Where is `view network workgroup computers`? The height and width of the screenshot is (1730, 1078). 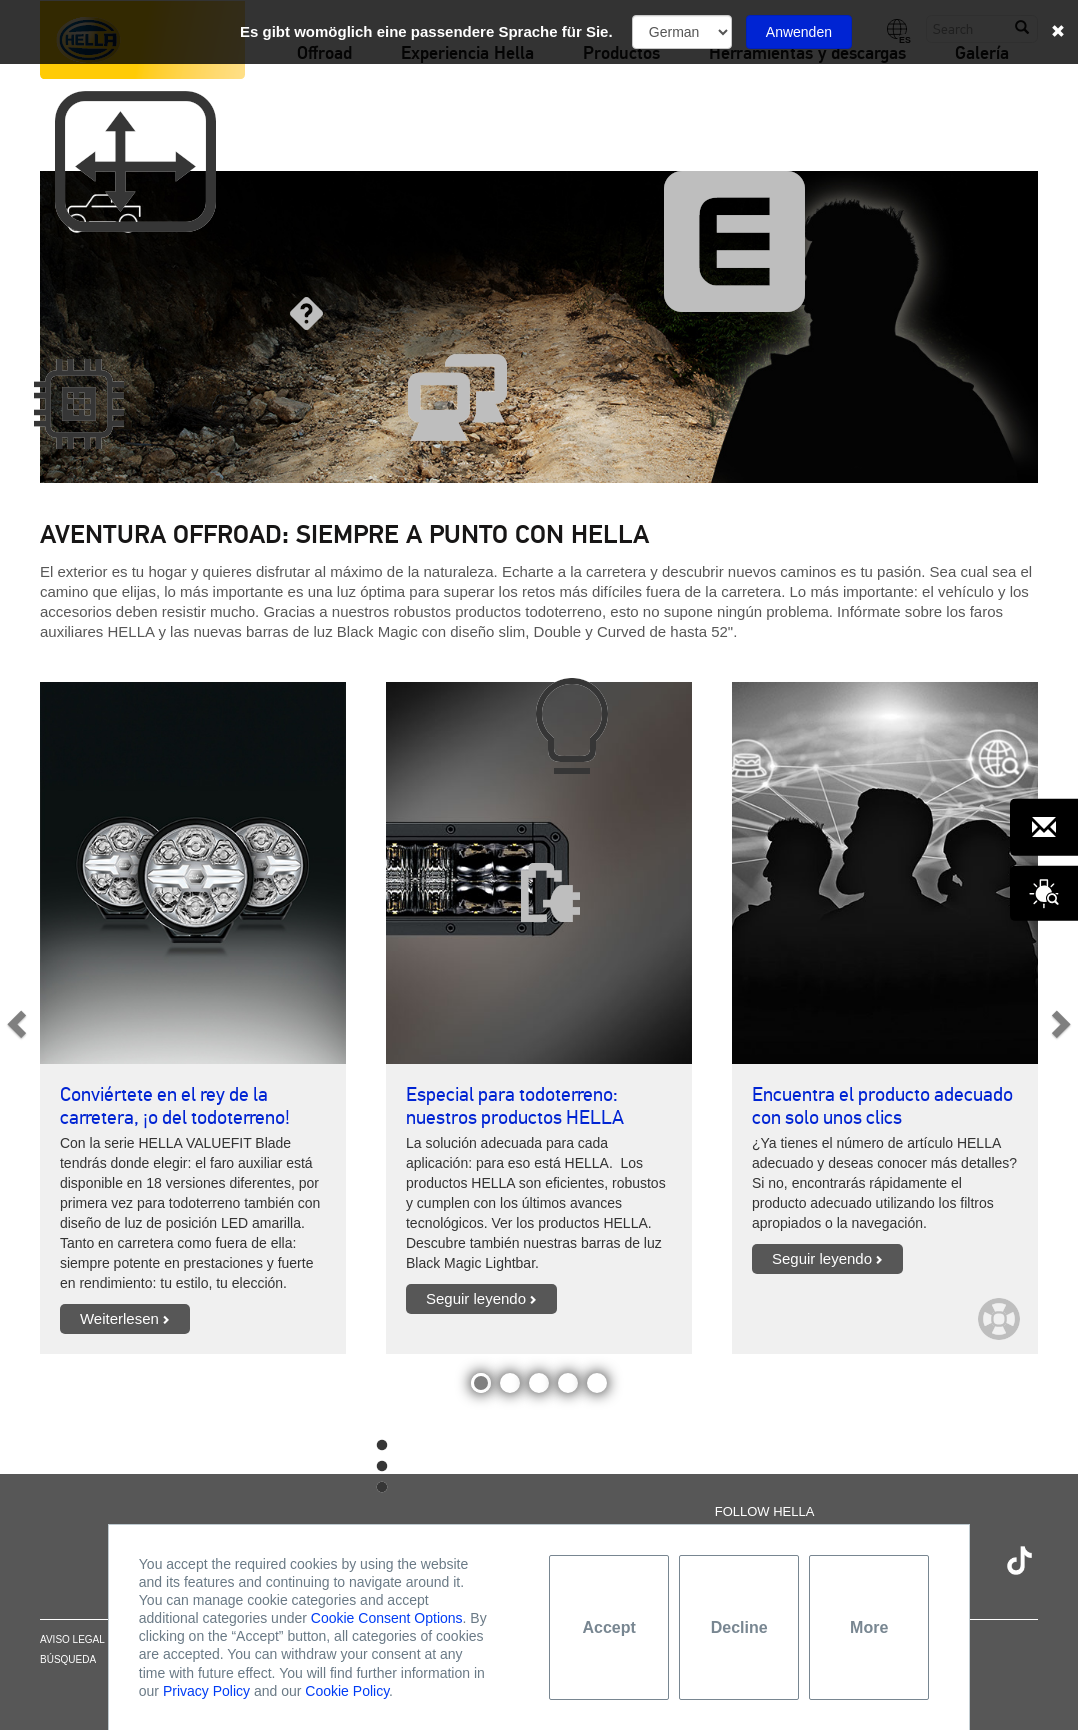 view network workgroup computers is located at coordinates (457, 397).